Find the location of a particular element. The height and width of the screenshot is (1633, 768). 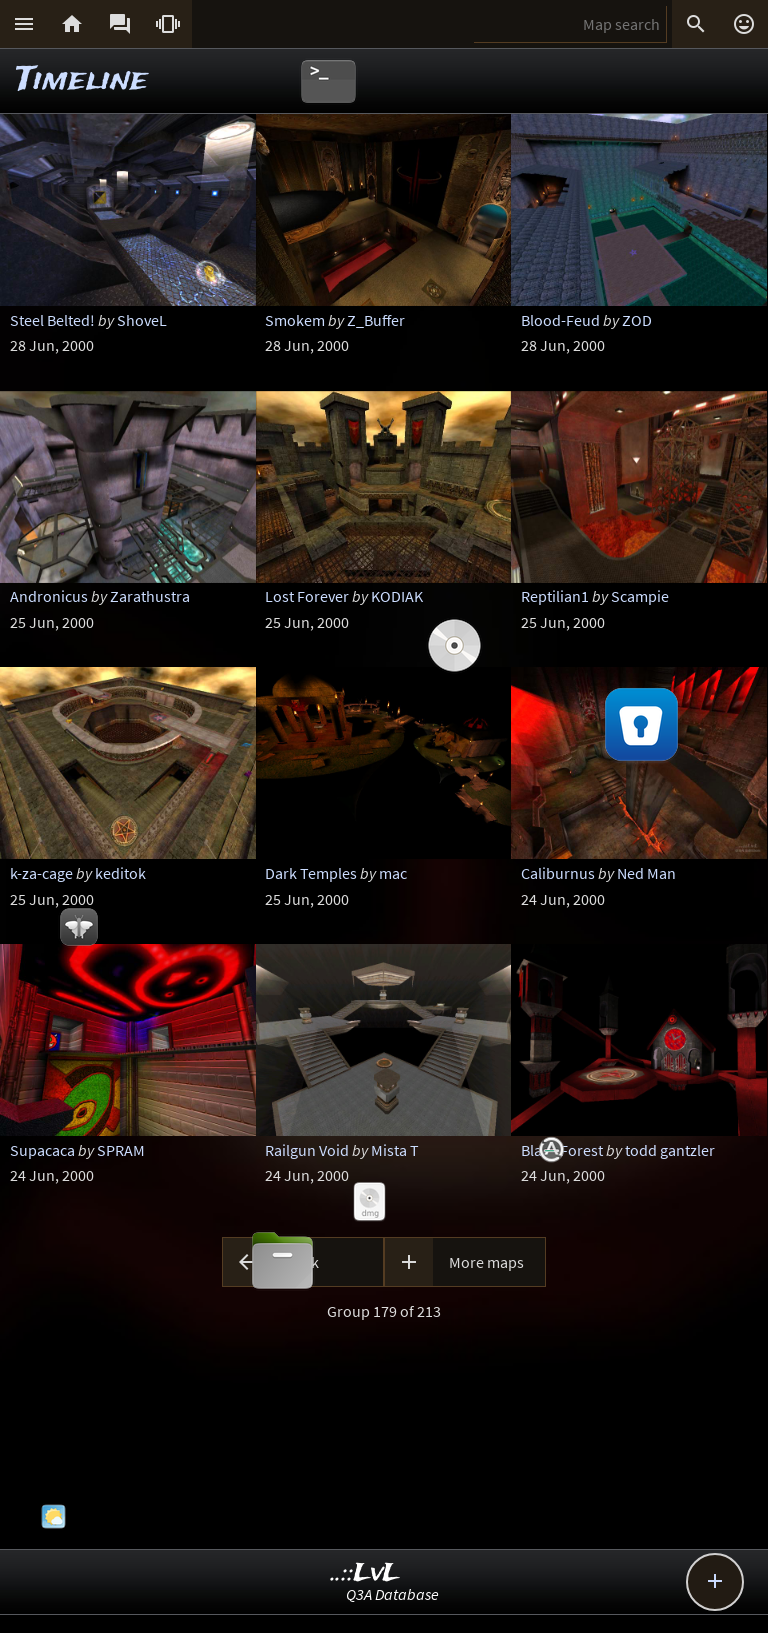

open the weather app is located at coordinates (53, 1516).